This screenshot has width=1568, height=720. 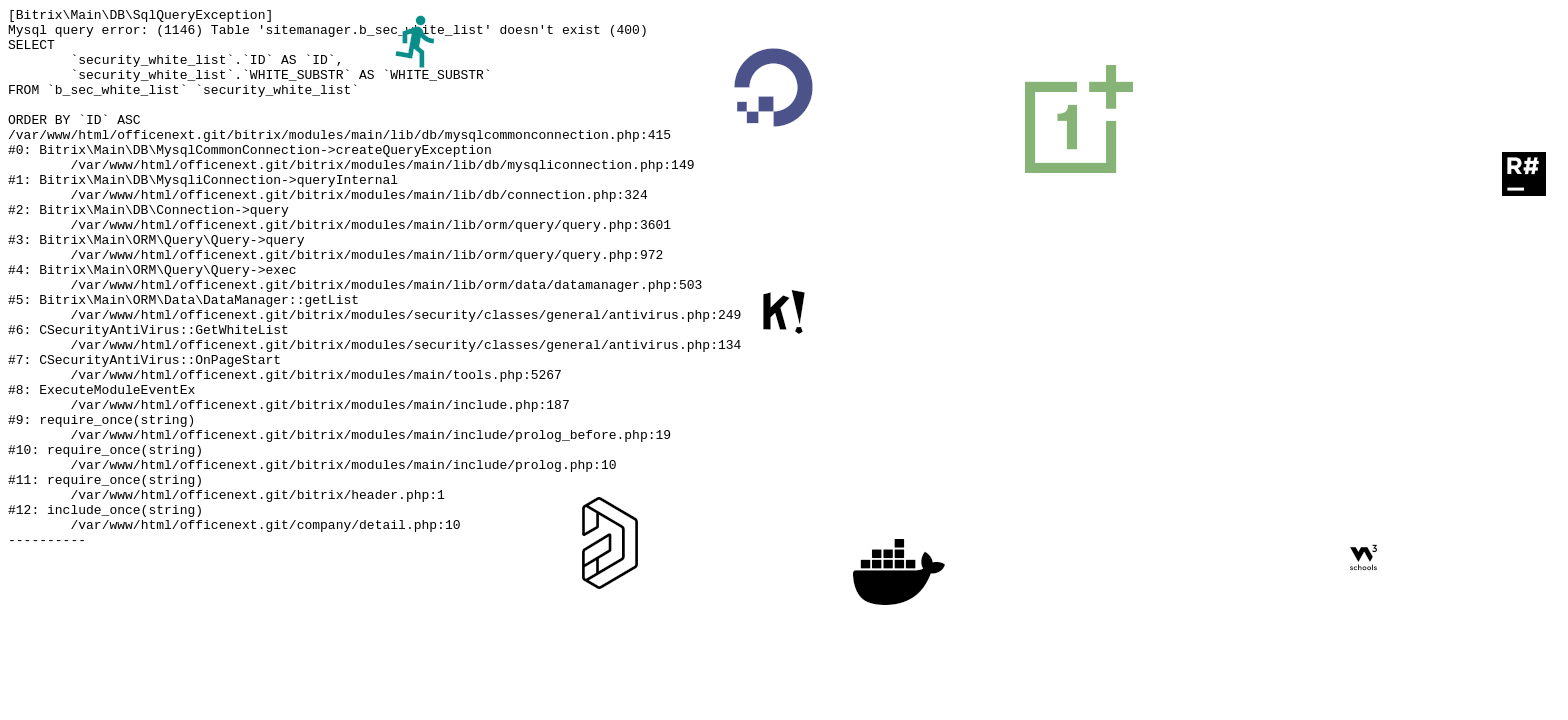 I want to click on visit W3Schools website, so click(x=1363, y=557).